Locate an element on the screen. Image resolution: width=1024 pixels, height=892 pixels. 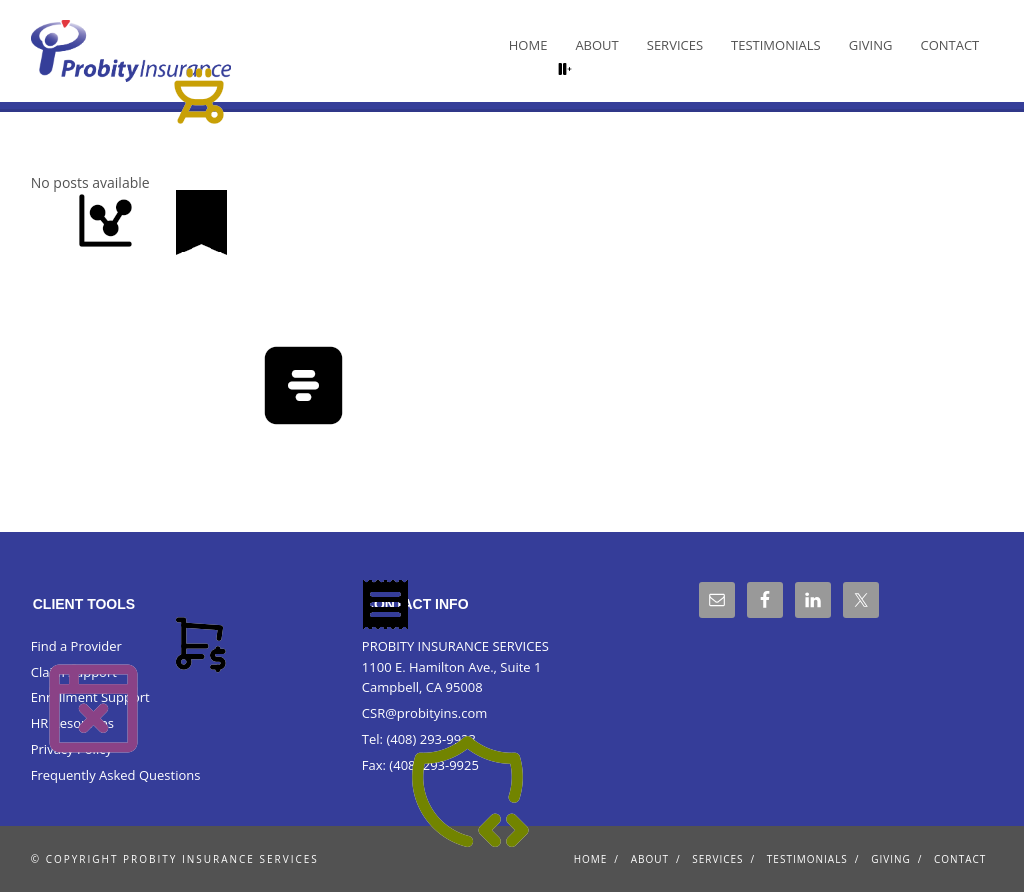
save this item to your bookmarks is located at coordinates (201, 222).